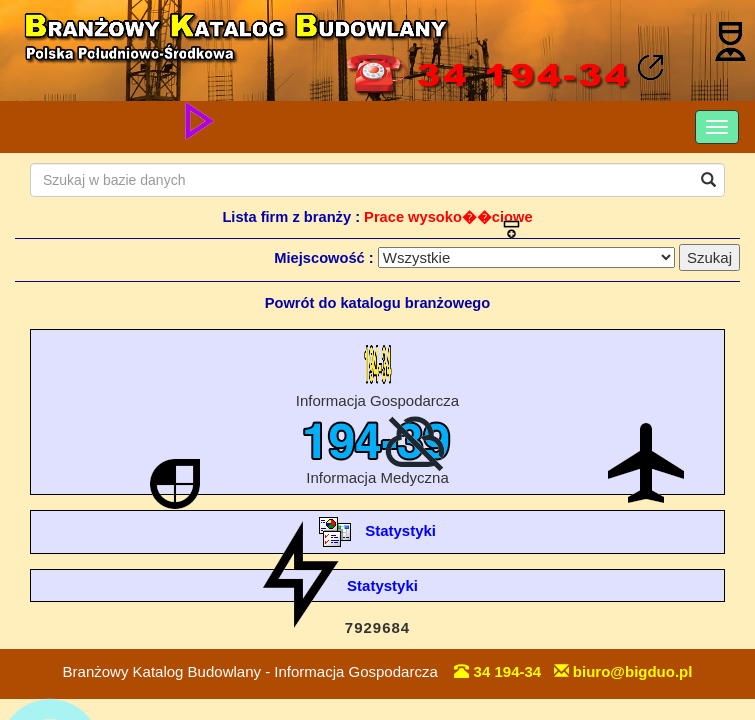 This screenshot has height=720, width=755. I want to click on indicates no cloud connection or offline status, so click(415, 443).